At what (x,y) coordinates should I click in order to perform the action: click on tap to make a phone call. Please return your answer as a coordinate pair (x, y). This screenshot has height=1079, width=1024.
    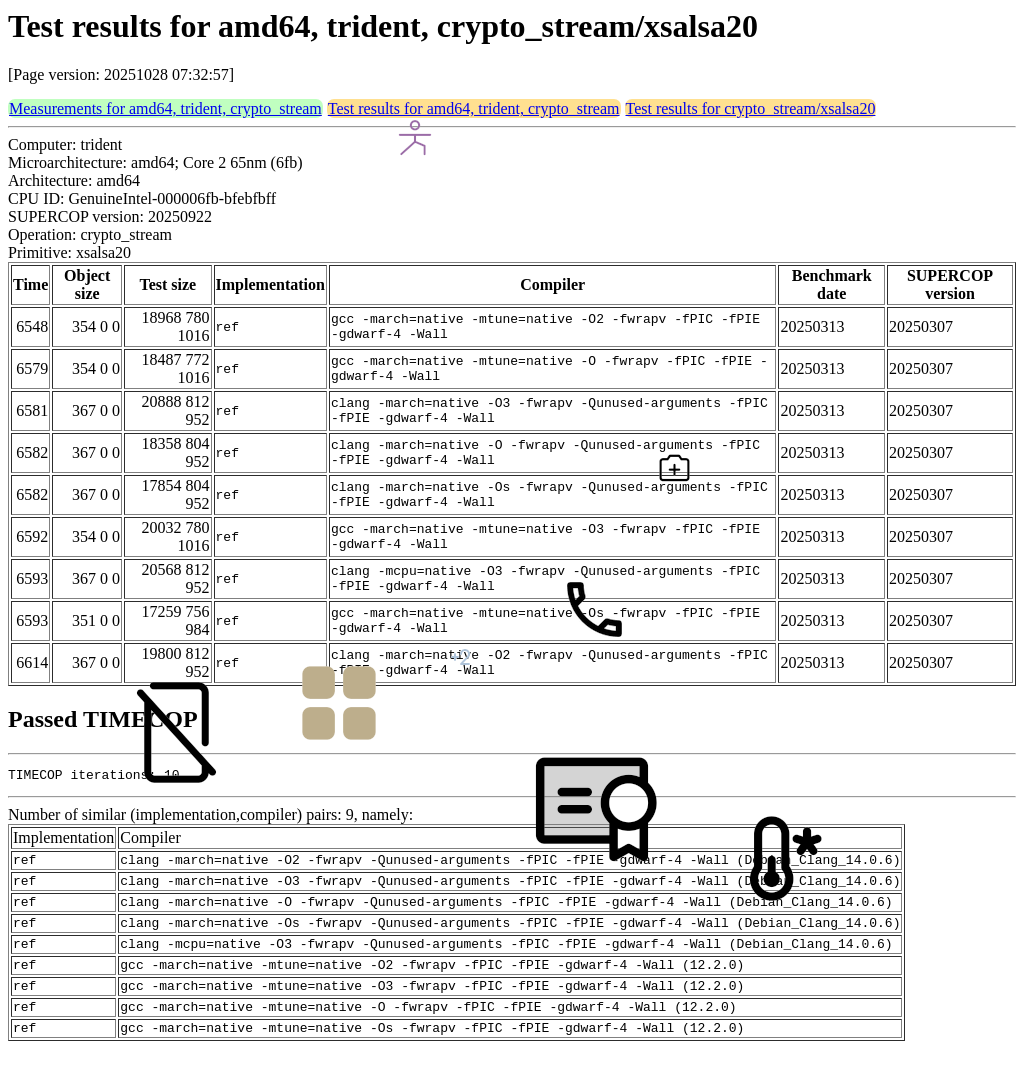
    Looking at the image, I should click on (594, 609).